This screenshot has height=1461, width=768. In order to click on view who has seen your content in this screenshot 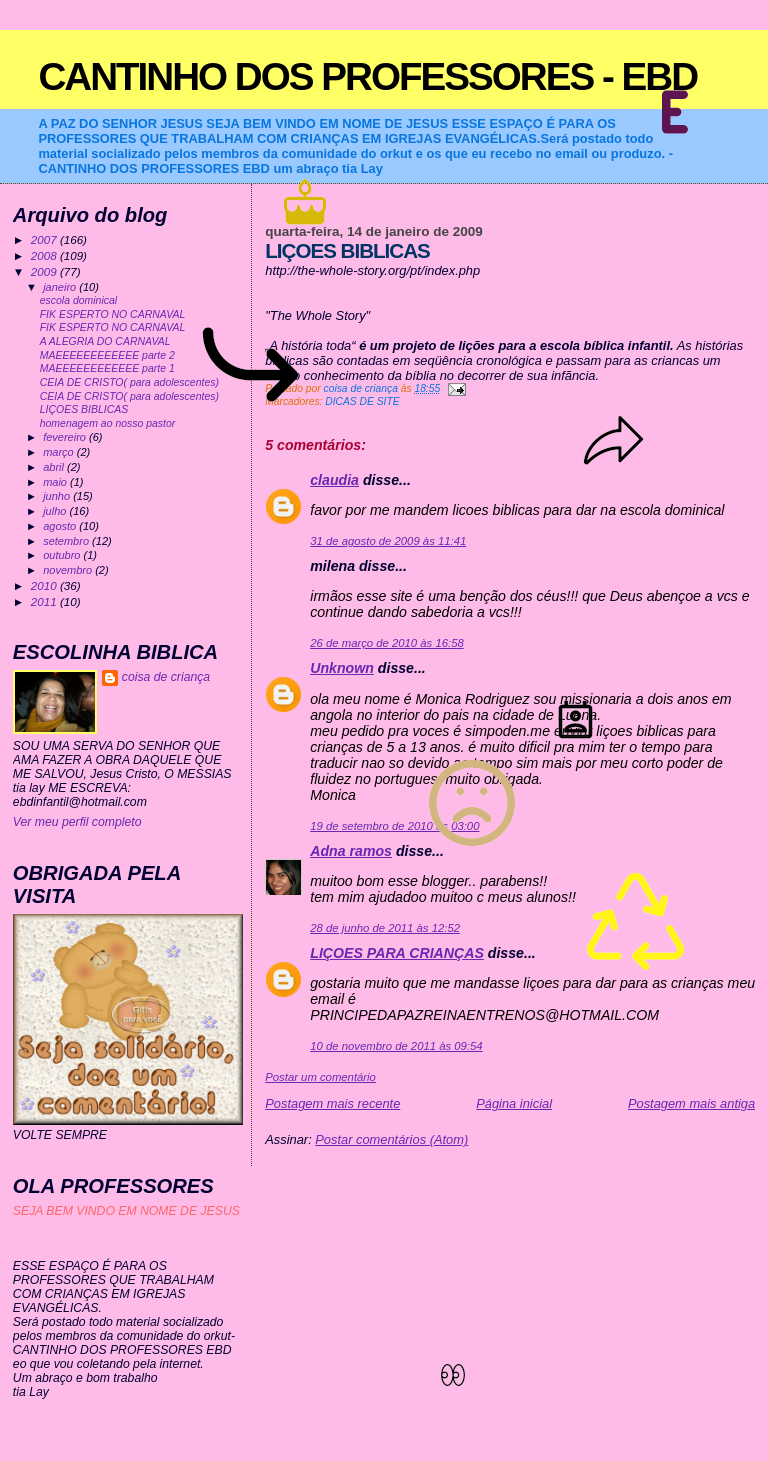, I will do `click(453, 1375)`.